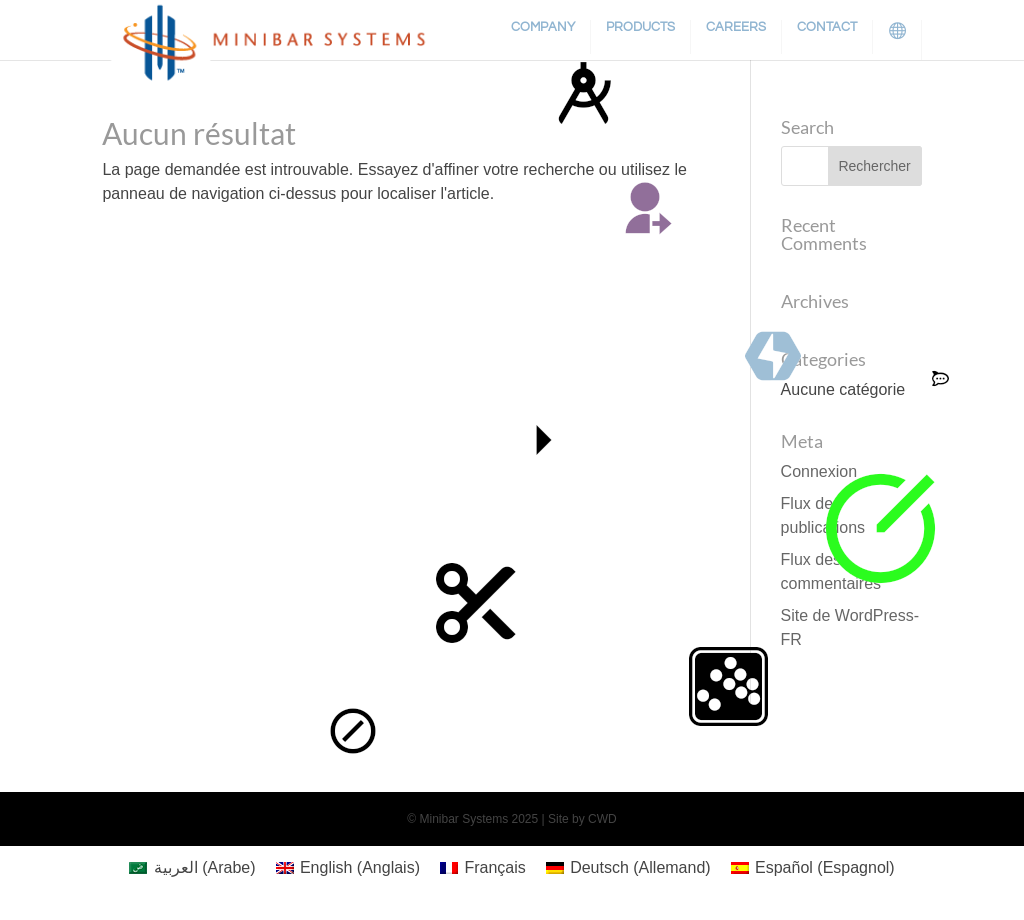 Image resolution: width=1024 pixels, height=920 pixels. What do you see at coordinates (728, 686) in the screenshot?
I see `open scilab application` at bounding box center [728, 686].